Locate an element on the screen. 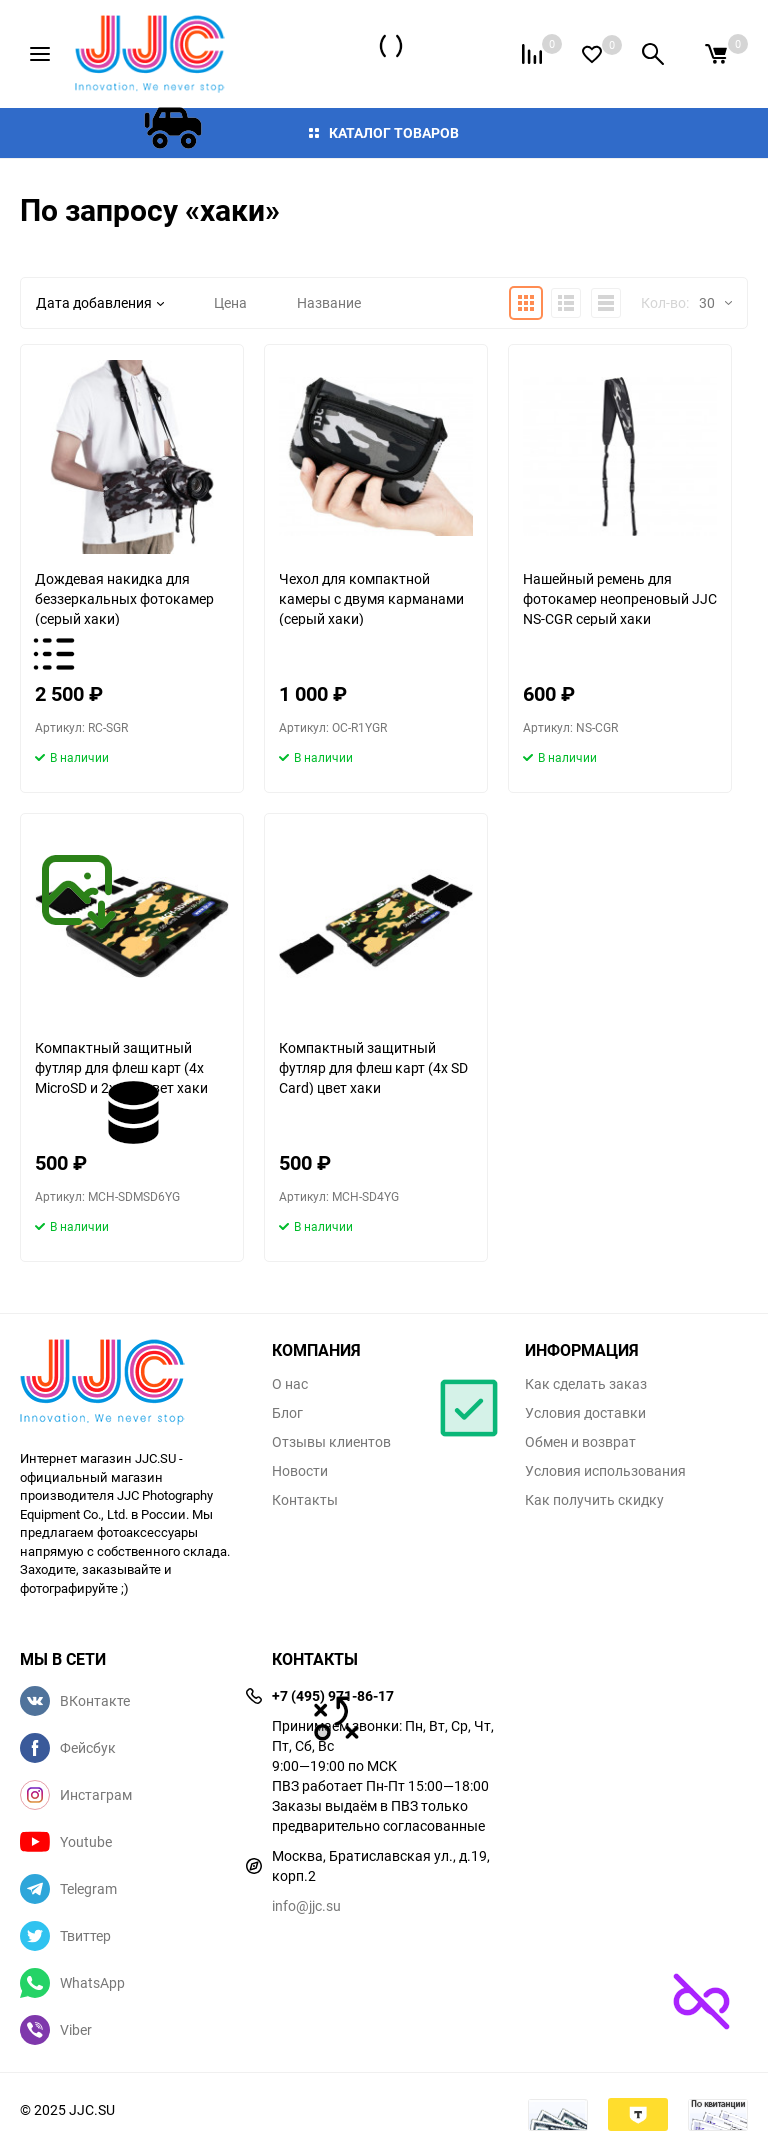 The height and width of the screenshot is (2156, 768). select SUV as vehicle type is located at coordinates (173, 128).